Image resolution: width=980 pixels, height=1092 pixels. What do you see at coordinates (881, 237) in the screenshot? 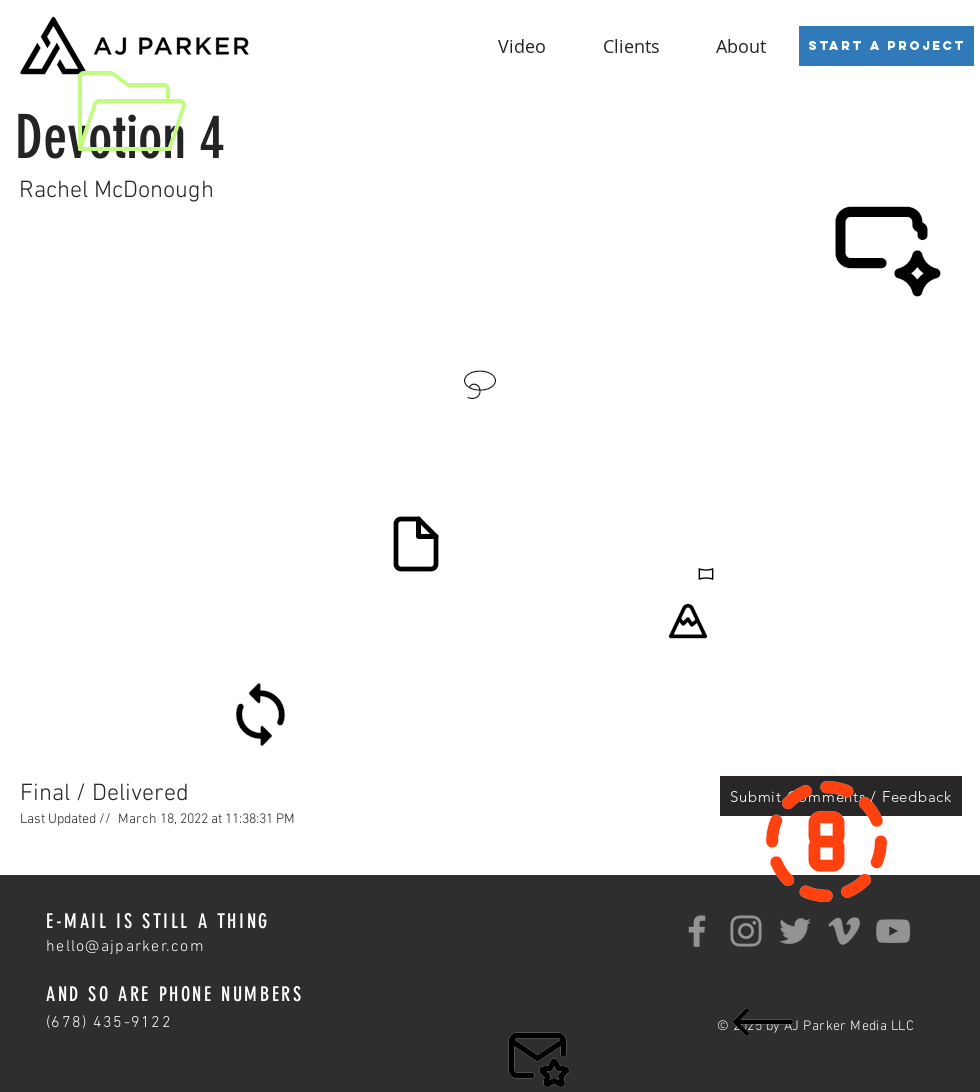
I see `battery charging with quick charge or boost mode` at bounding box center [881, 237].